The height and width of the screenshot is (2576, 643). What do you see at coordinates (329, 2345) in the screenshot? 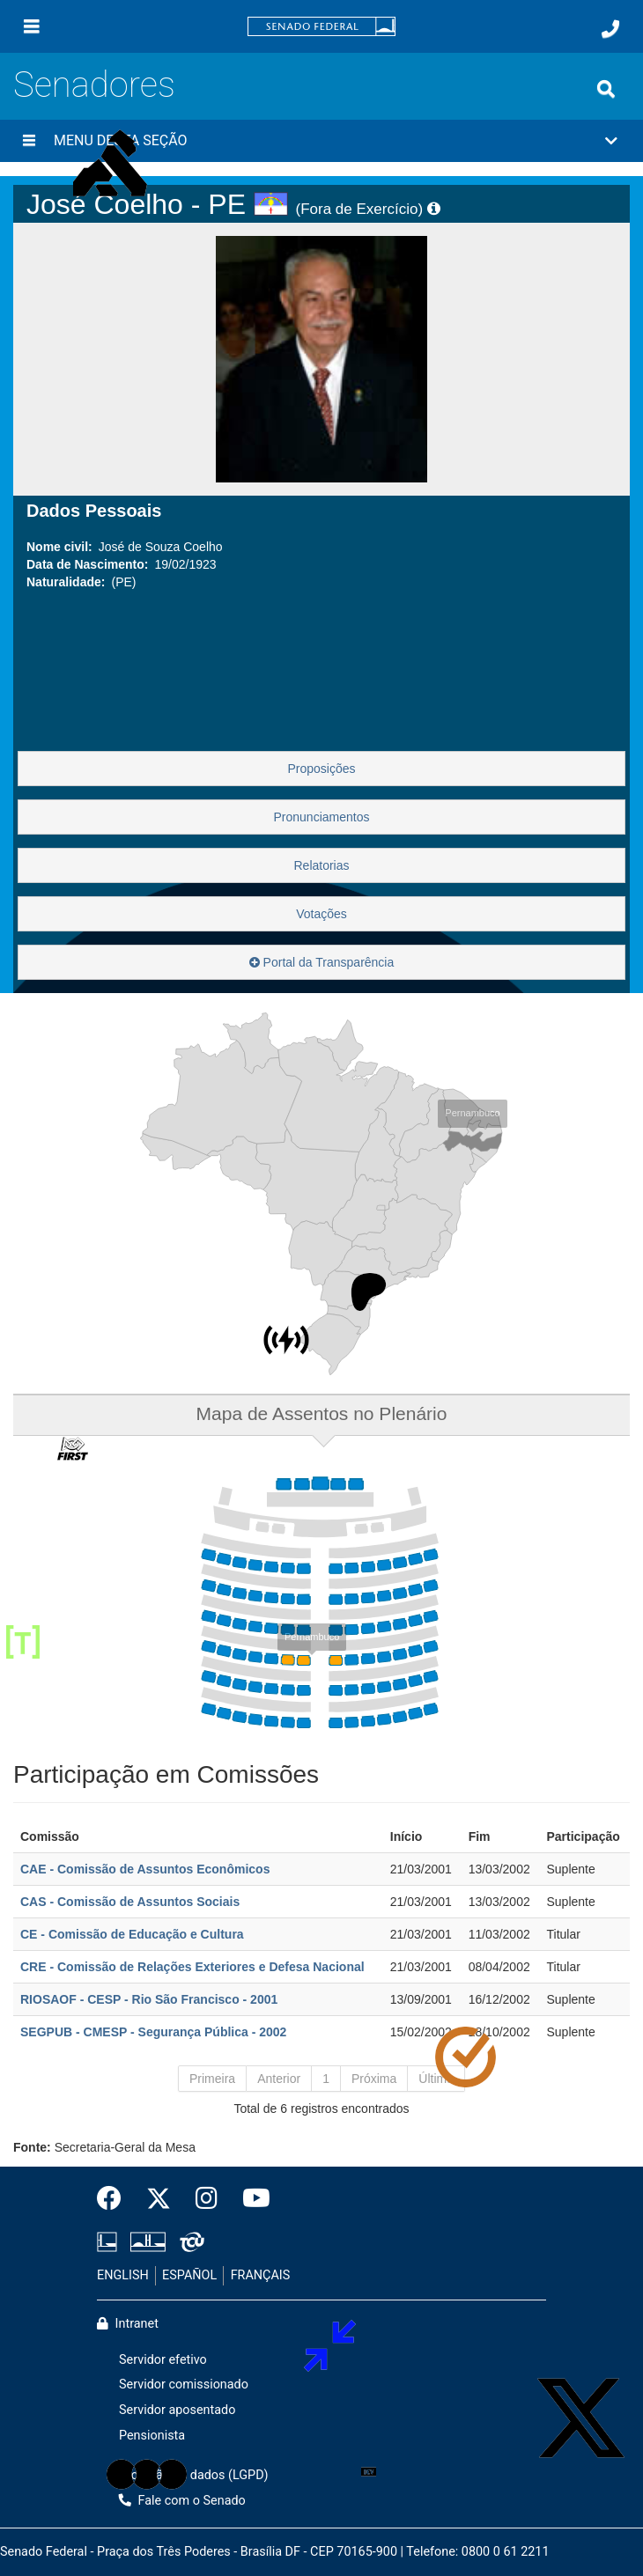
I see `collapse or minimize expanded content` at bounding box center [329, 2345].